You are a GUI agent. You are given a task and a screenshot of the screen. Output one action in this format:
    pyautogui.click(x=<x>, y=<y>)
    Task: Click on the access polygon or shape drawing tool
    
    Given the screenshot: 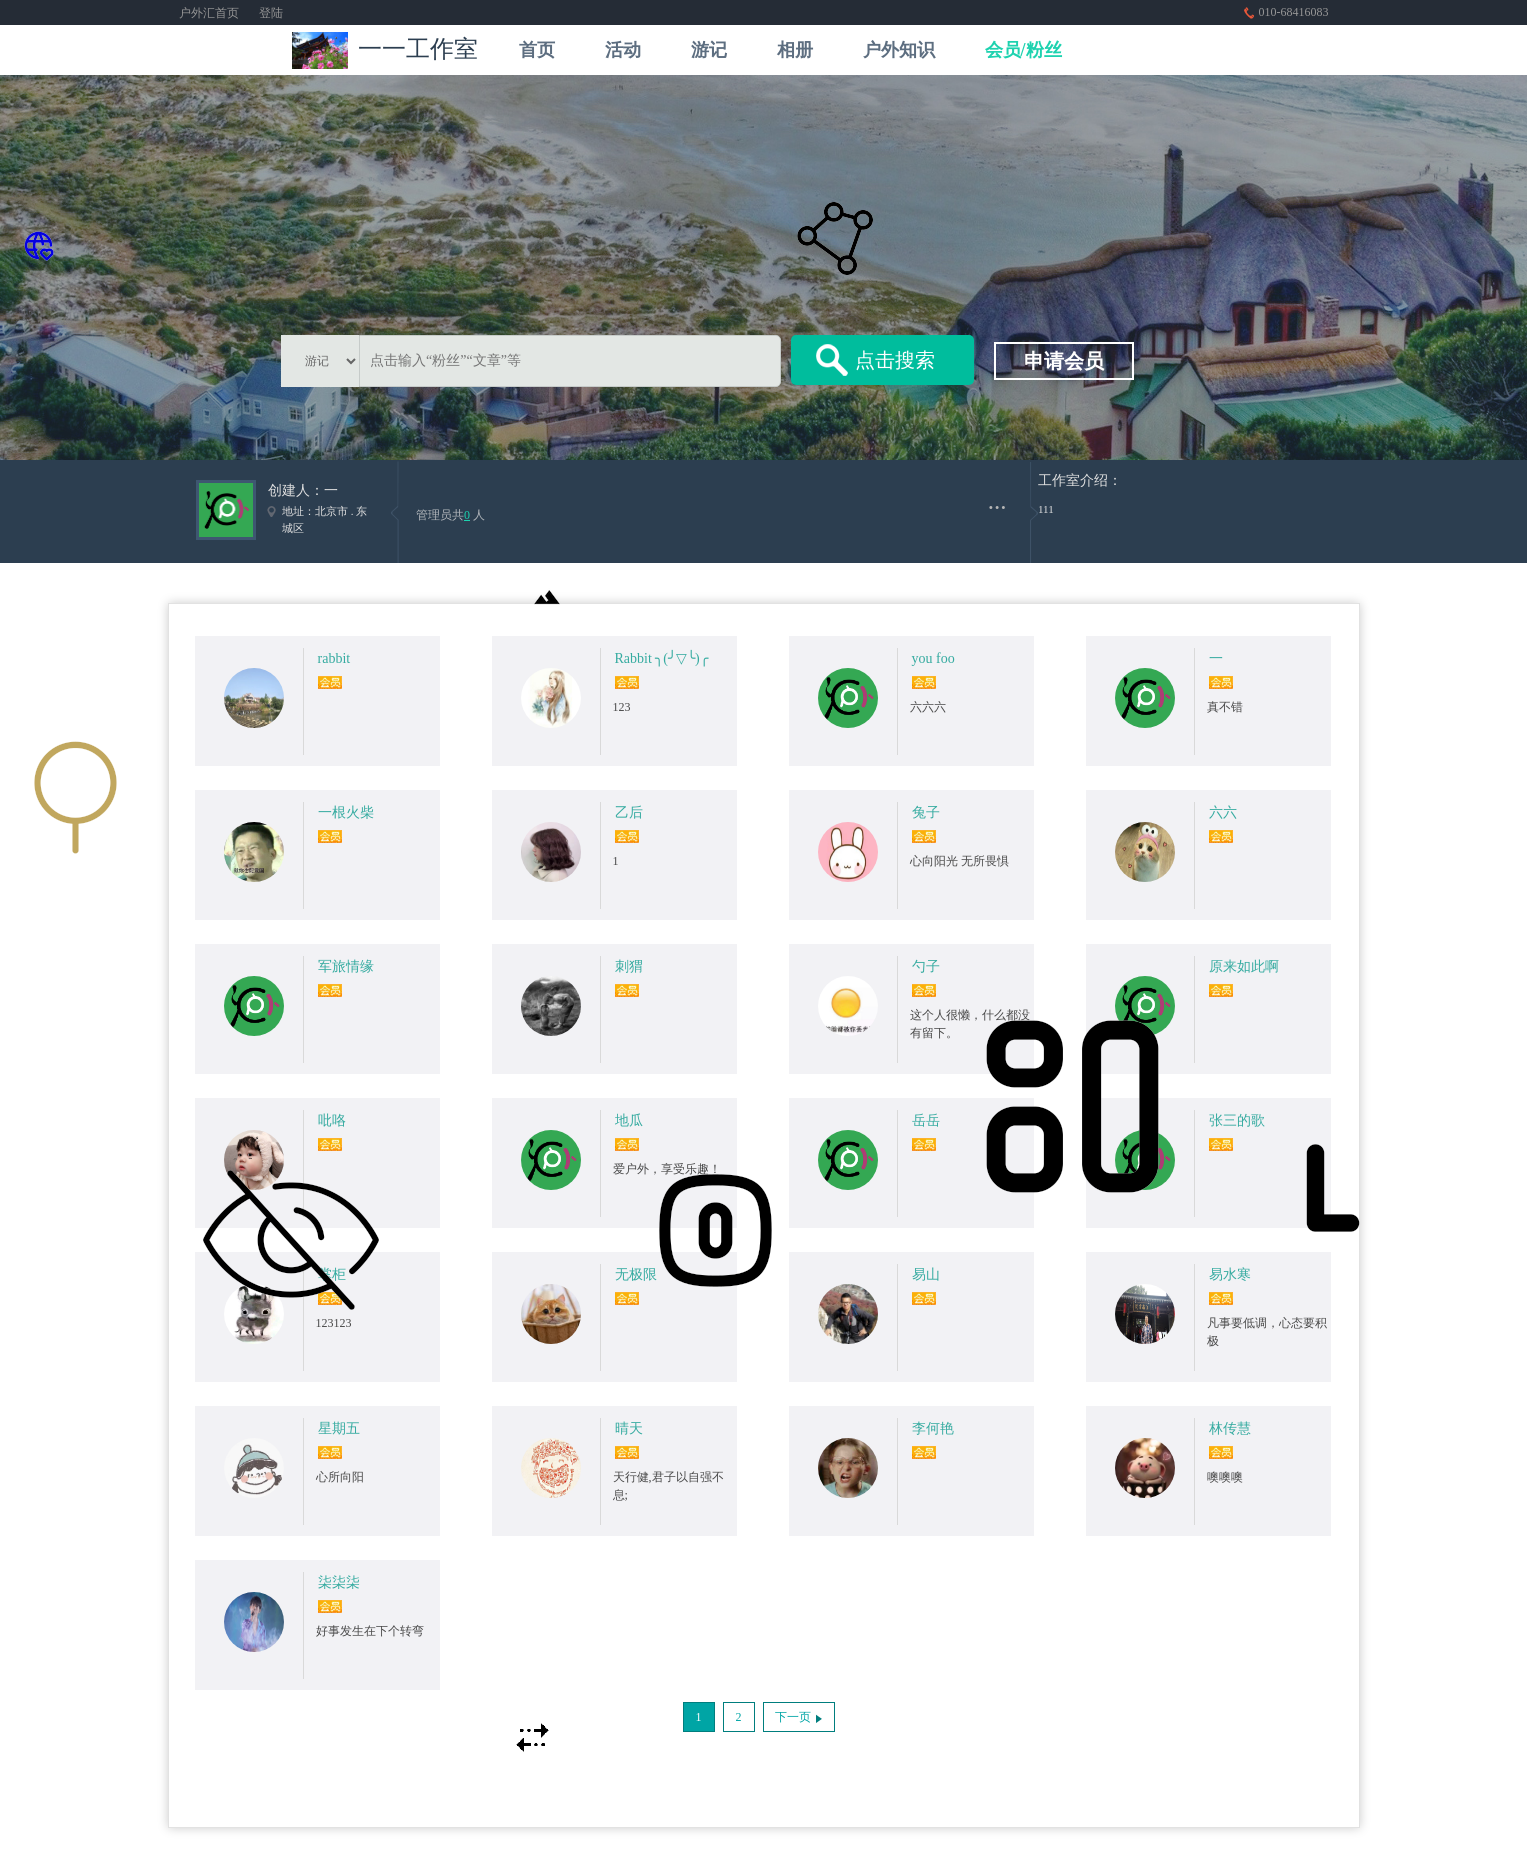 What is the action you would take?
    pyautogui.click(x=836, y=238)
    